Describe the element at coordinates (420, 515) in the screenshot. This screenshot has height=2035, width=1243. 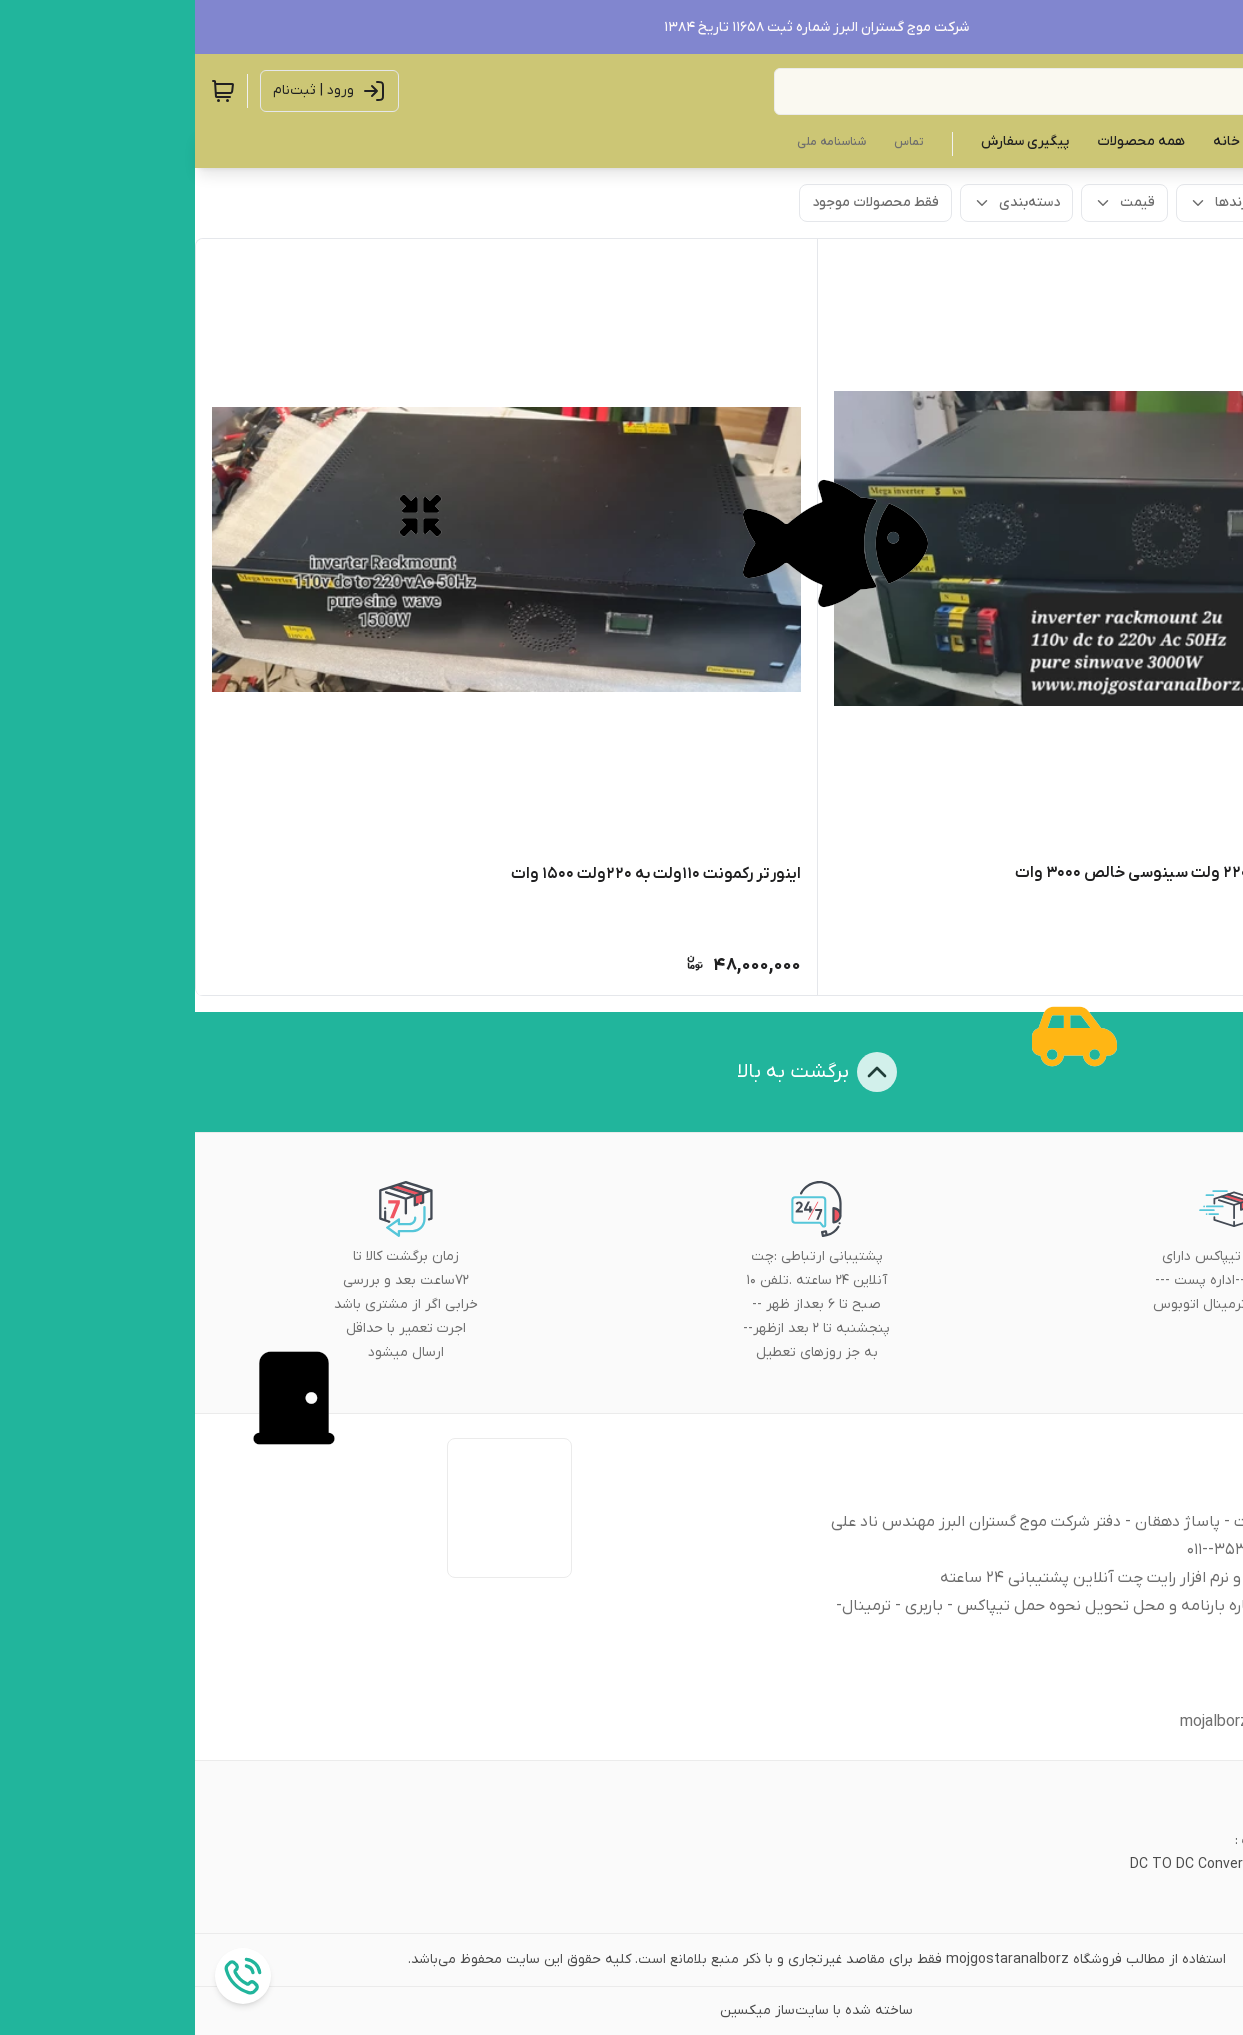
I see `exit fullscreen mode` at that location.